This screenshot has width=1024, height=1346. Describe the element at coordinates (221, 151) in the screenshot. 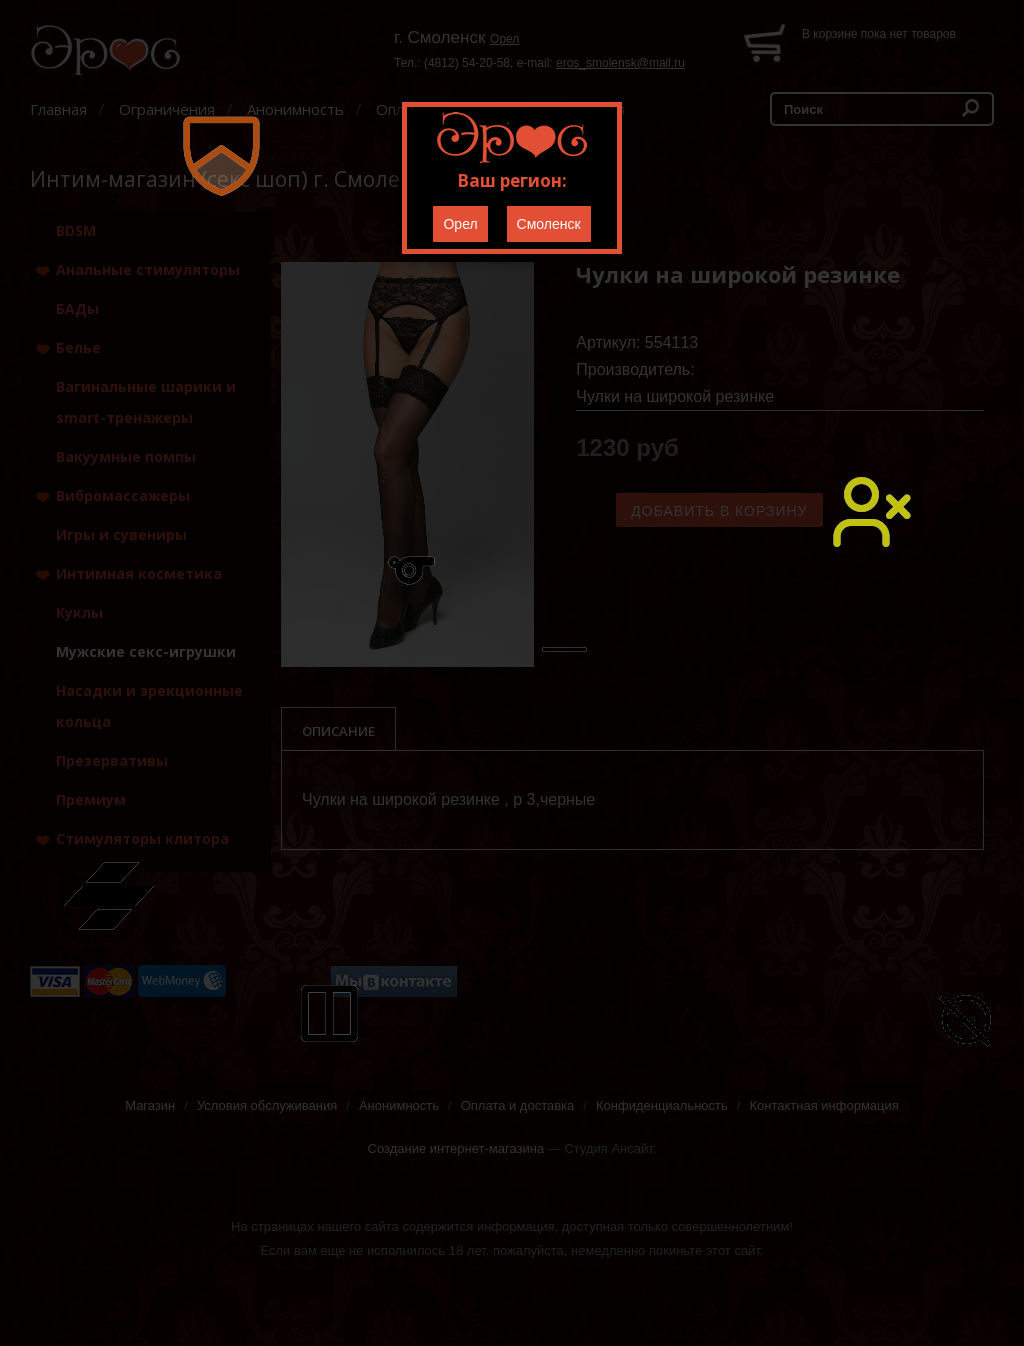

I see `access security or protection settings` at that location.